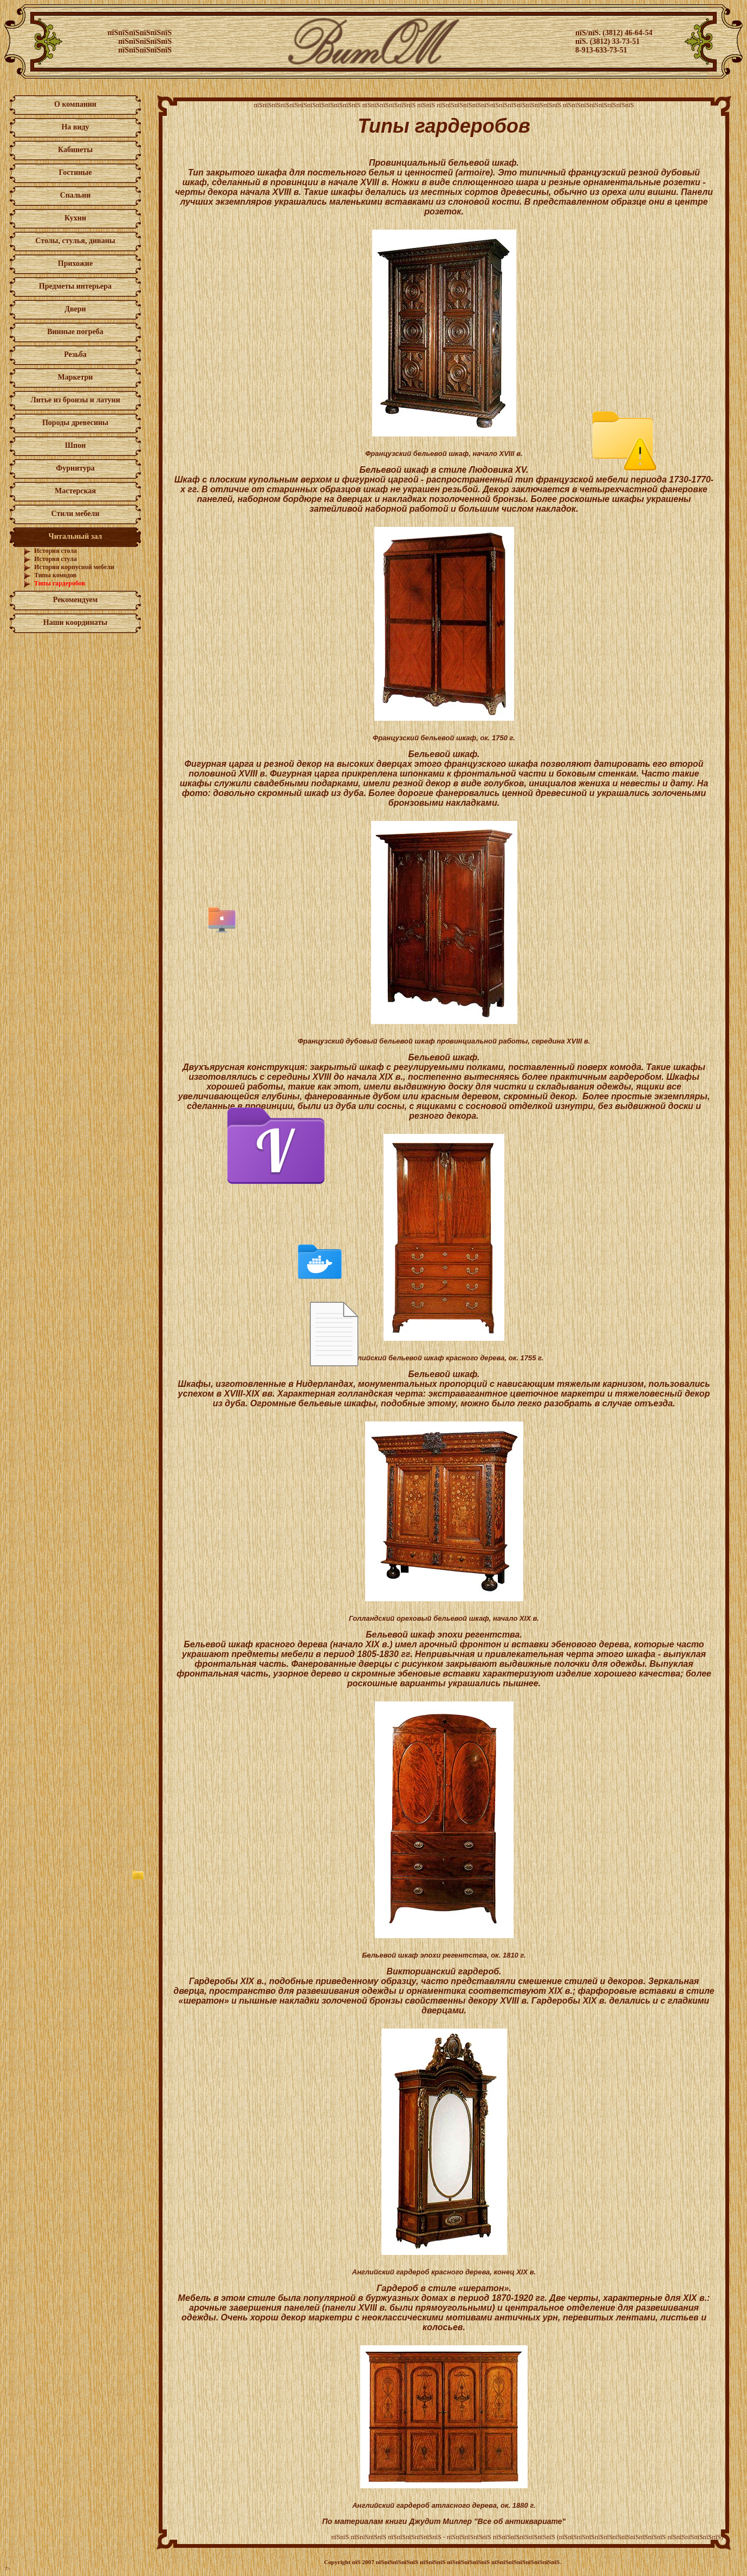 The height and width of the screenshot is (2576, 747). I want to click on open folder containing vala programming files, so click(275, 1148).